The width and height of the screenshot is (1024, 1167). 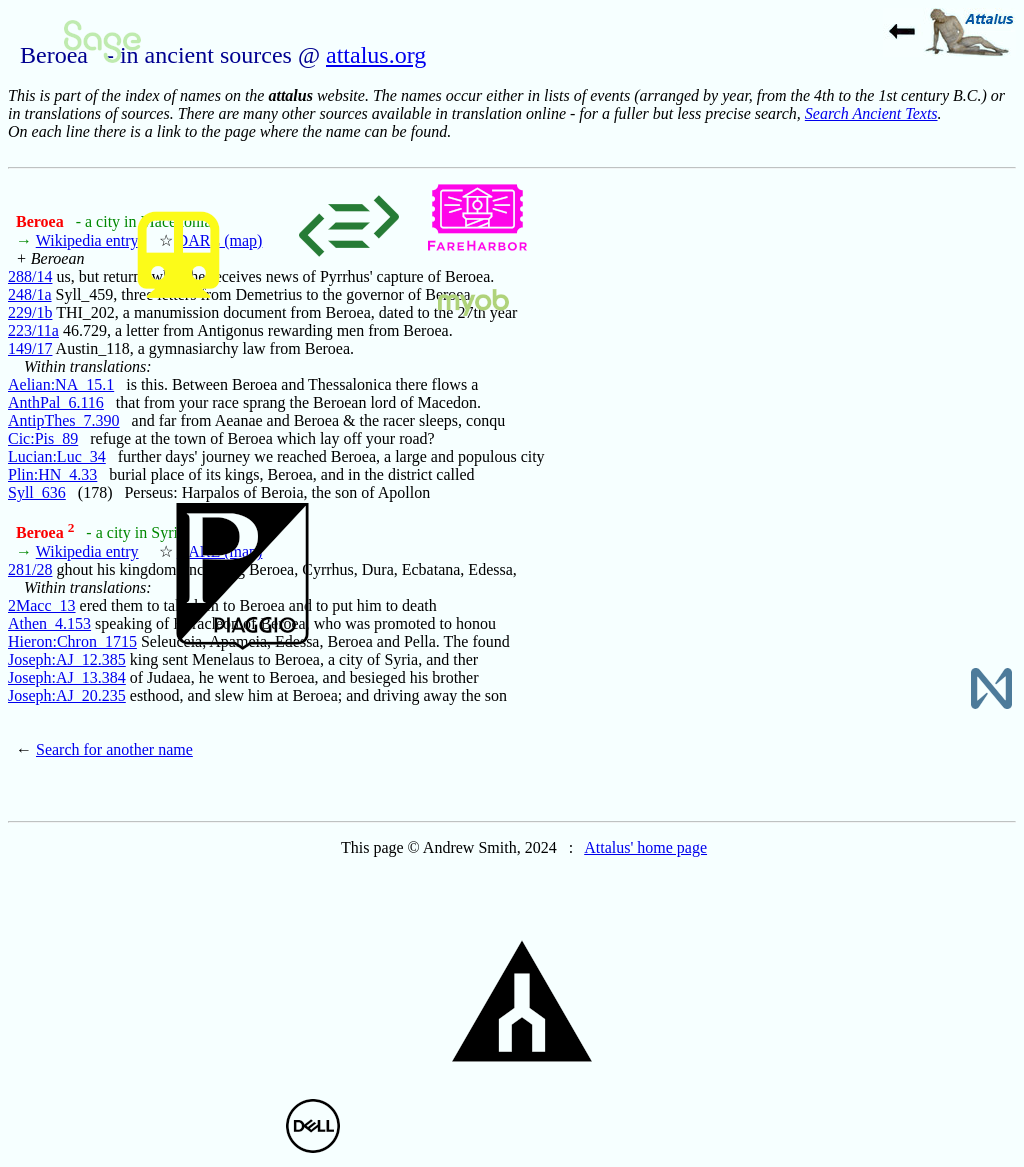 What do you see at coordinates (242, 576) in the screenshot?
I see `Piaggio Group company logo` at bounding box center [242, 576].